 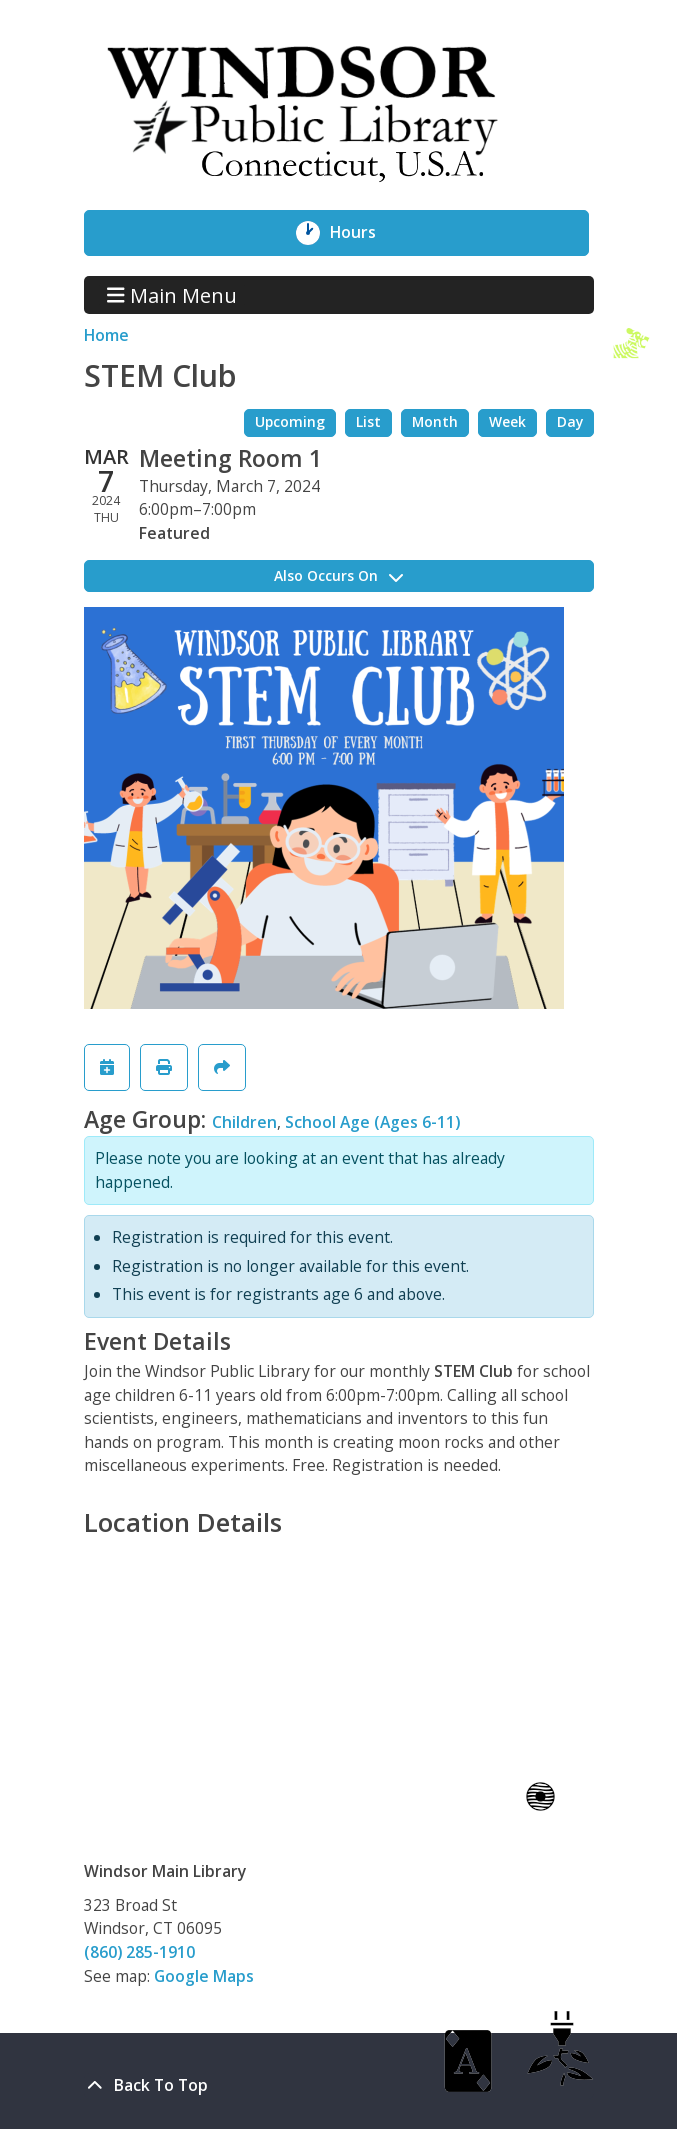 What do you see at coordinates (540, 1796) in the screenshot?
I see `decorative game badge or achievement icon` at bounding box center [540, 1796].